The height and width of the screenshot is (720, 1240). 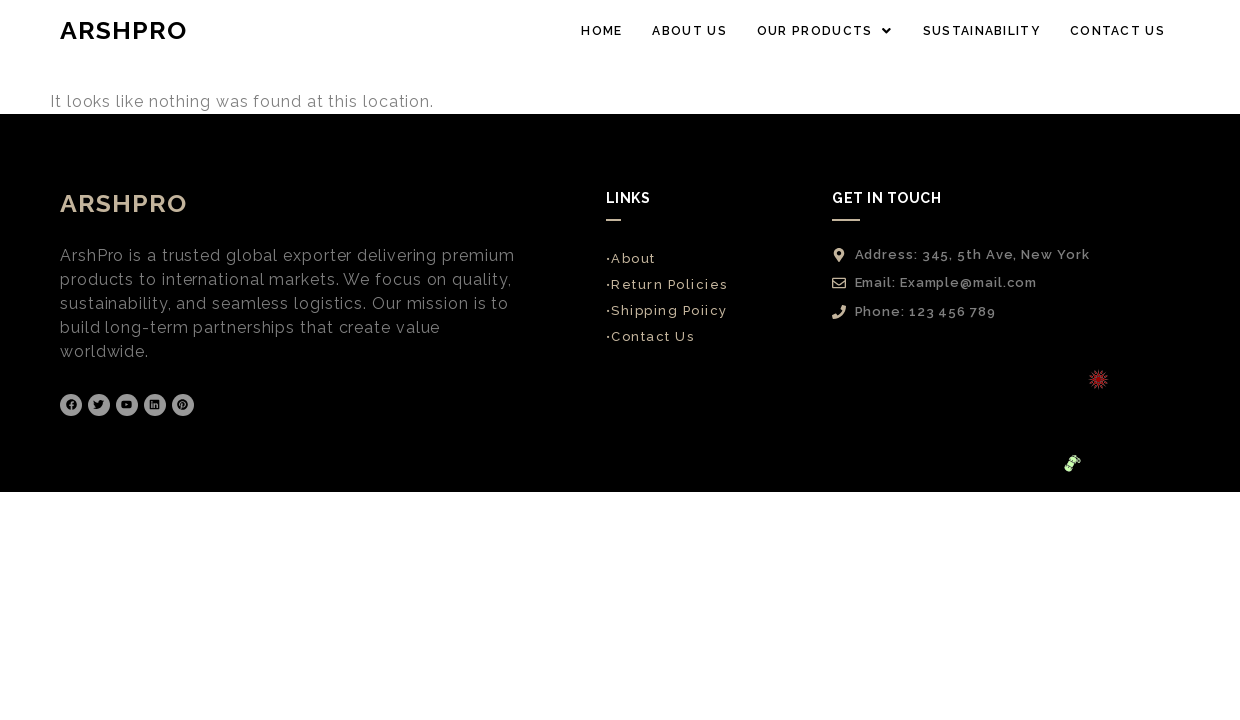 What do you see at coordinates (1098, 379) in the screenshot?
I see `indicates a fire and ice element or dual-type ability` at bounding box center [1098, 379].